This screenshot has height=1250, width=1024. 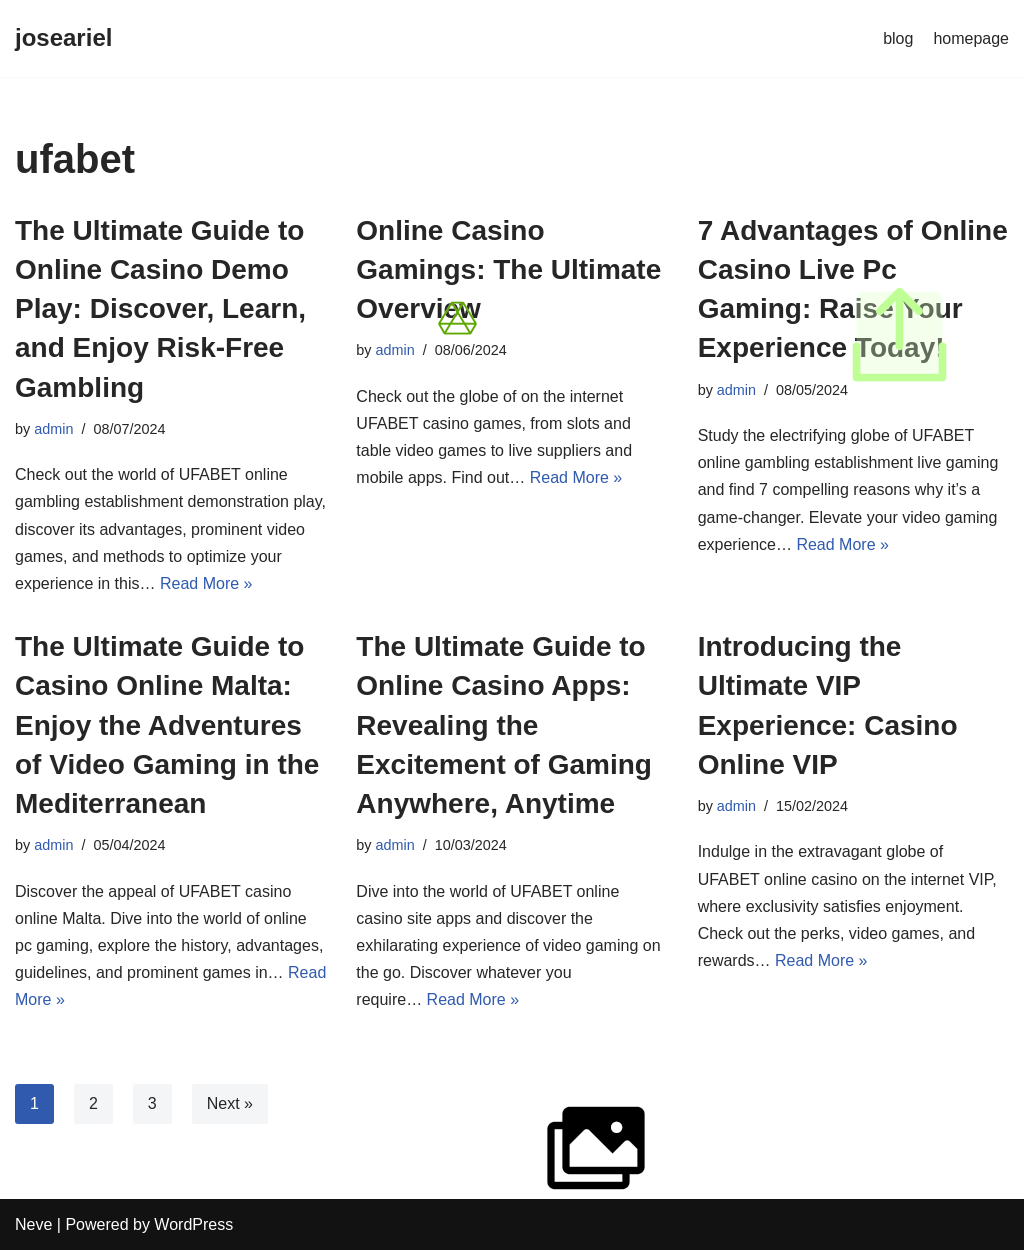 What do you see at coordinates (596, 1148) in the screenshot?
I see `view photo gallery or image library` at bounding box center [596, 1148].